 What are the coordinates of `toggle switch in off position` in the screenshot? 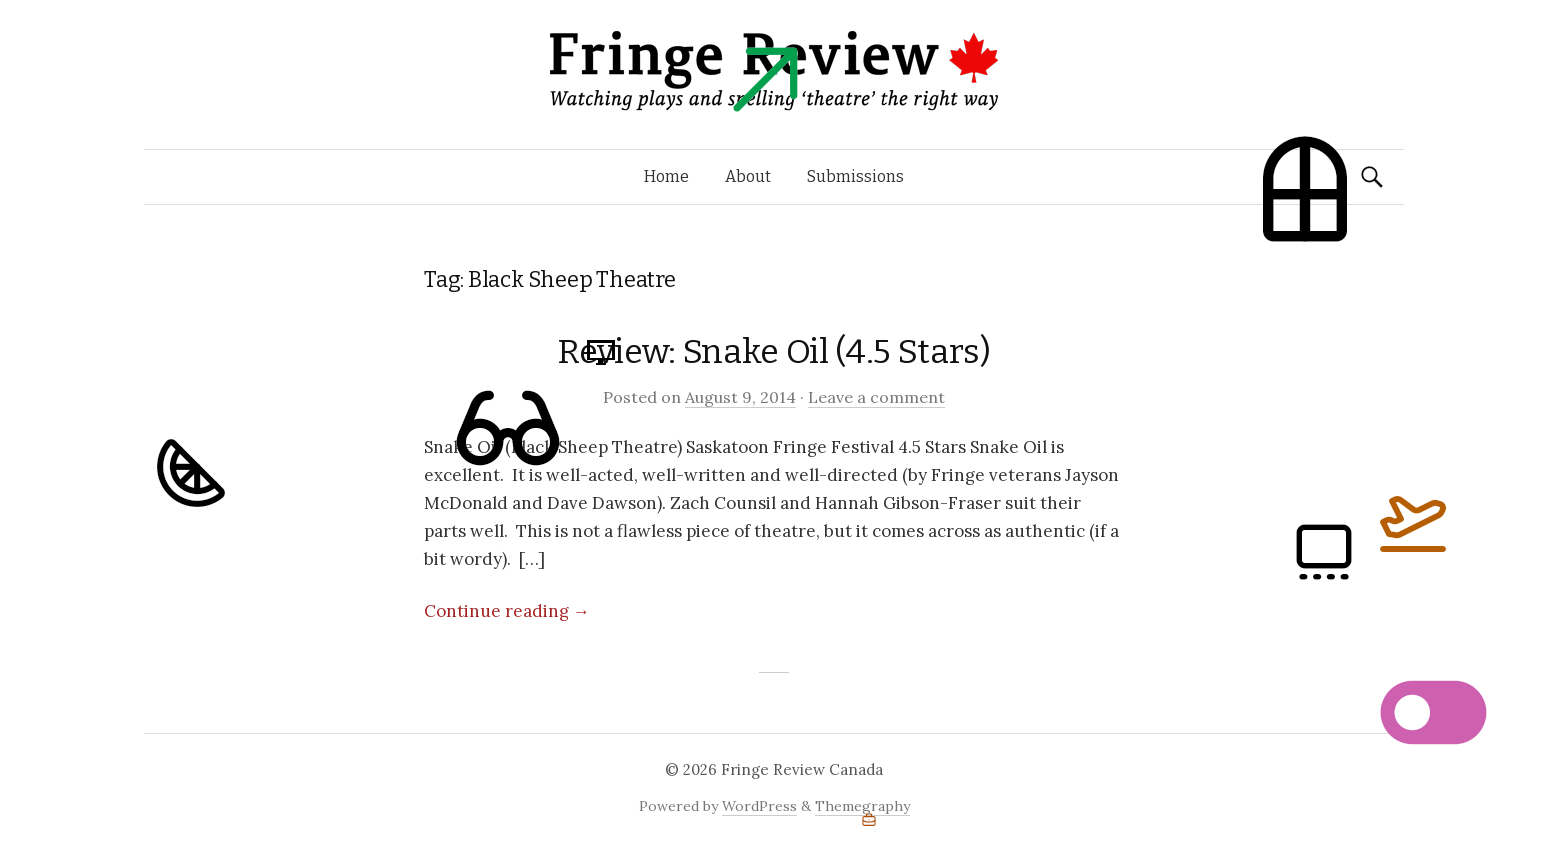 It's located at (1433, 712).